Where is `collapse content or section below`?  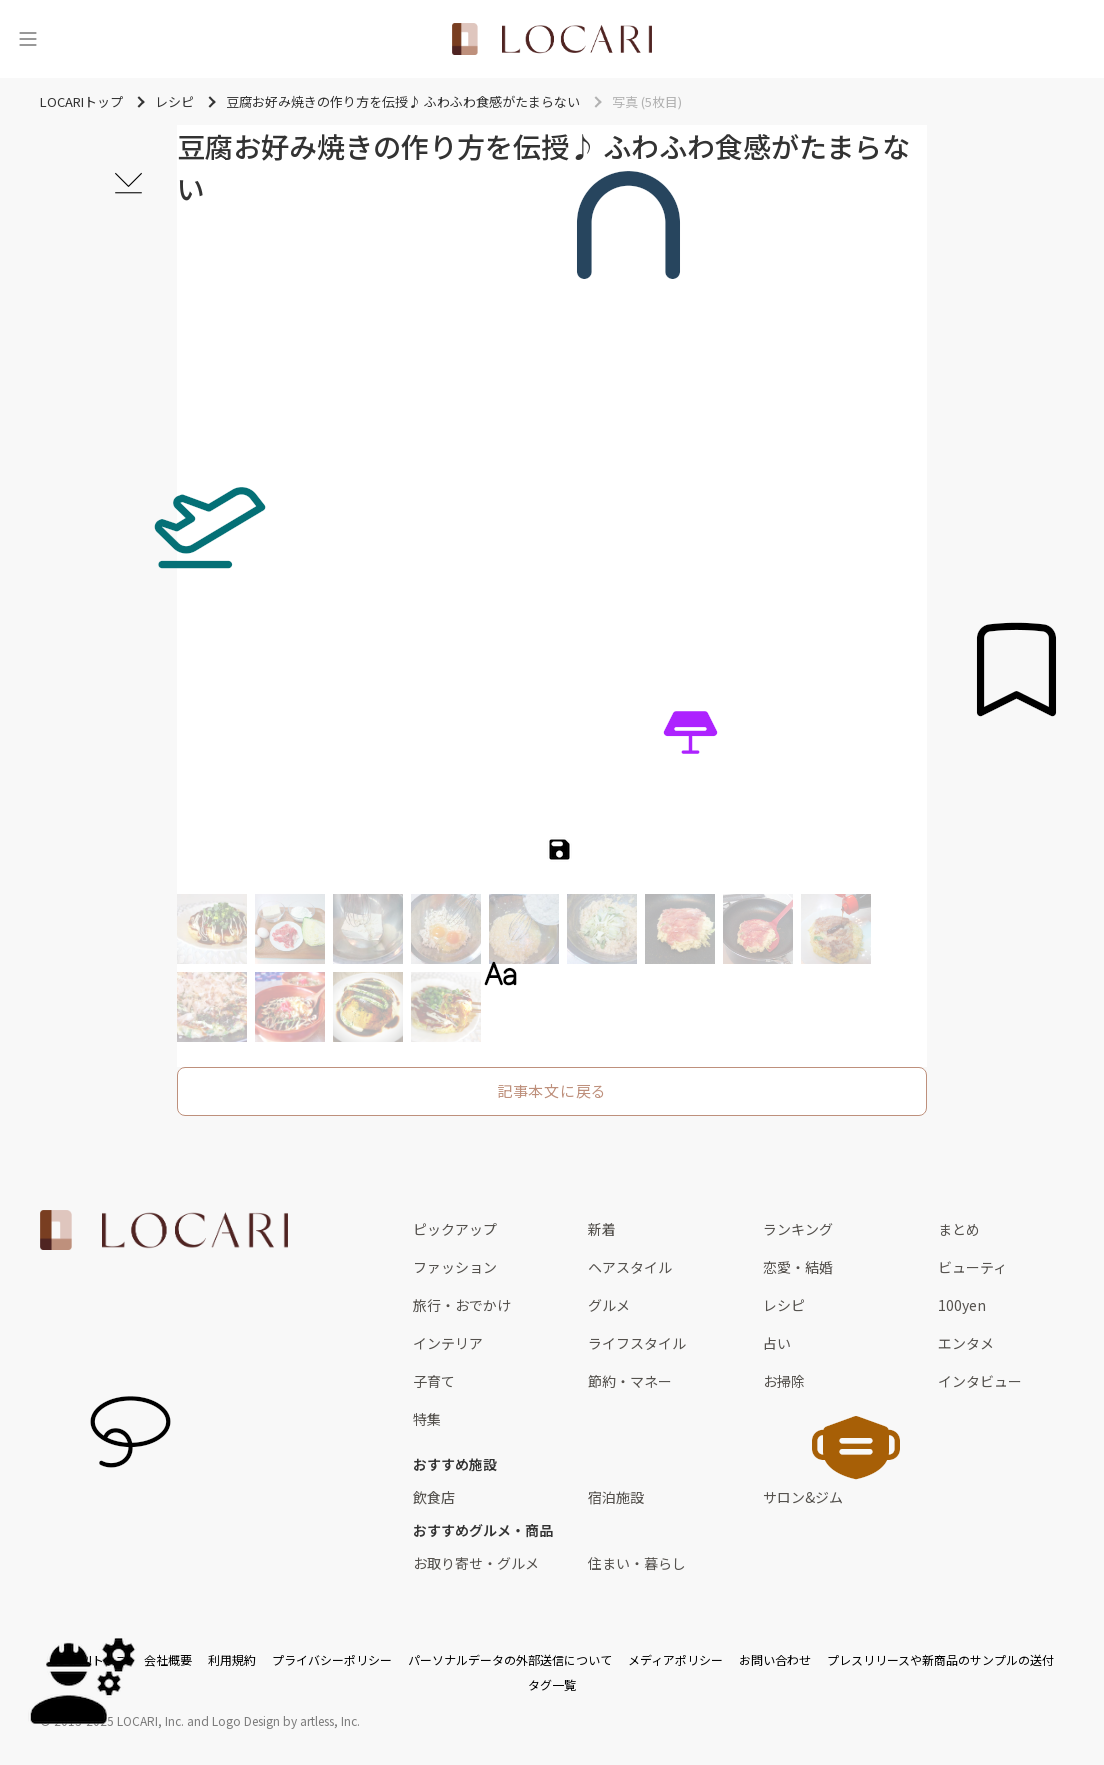 collapse content or section below is located at coordinates (128, 182).